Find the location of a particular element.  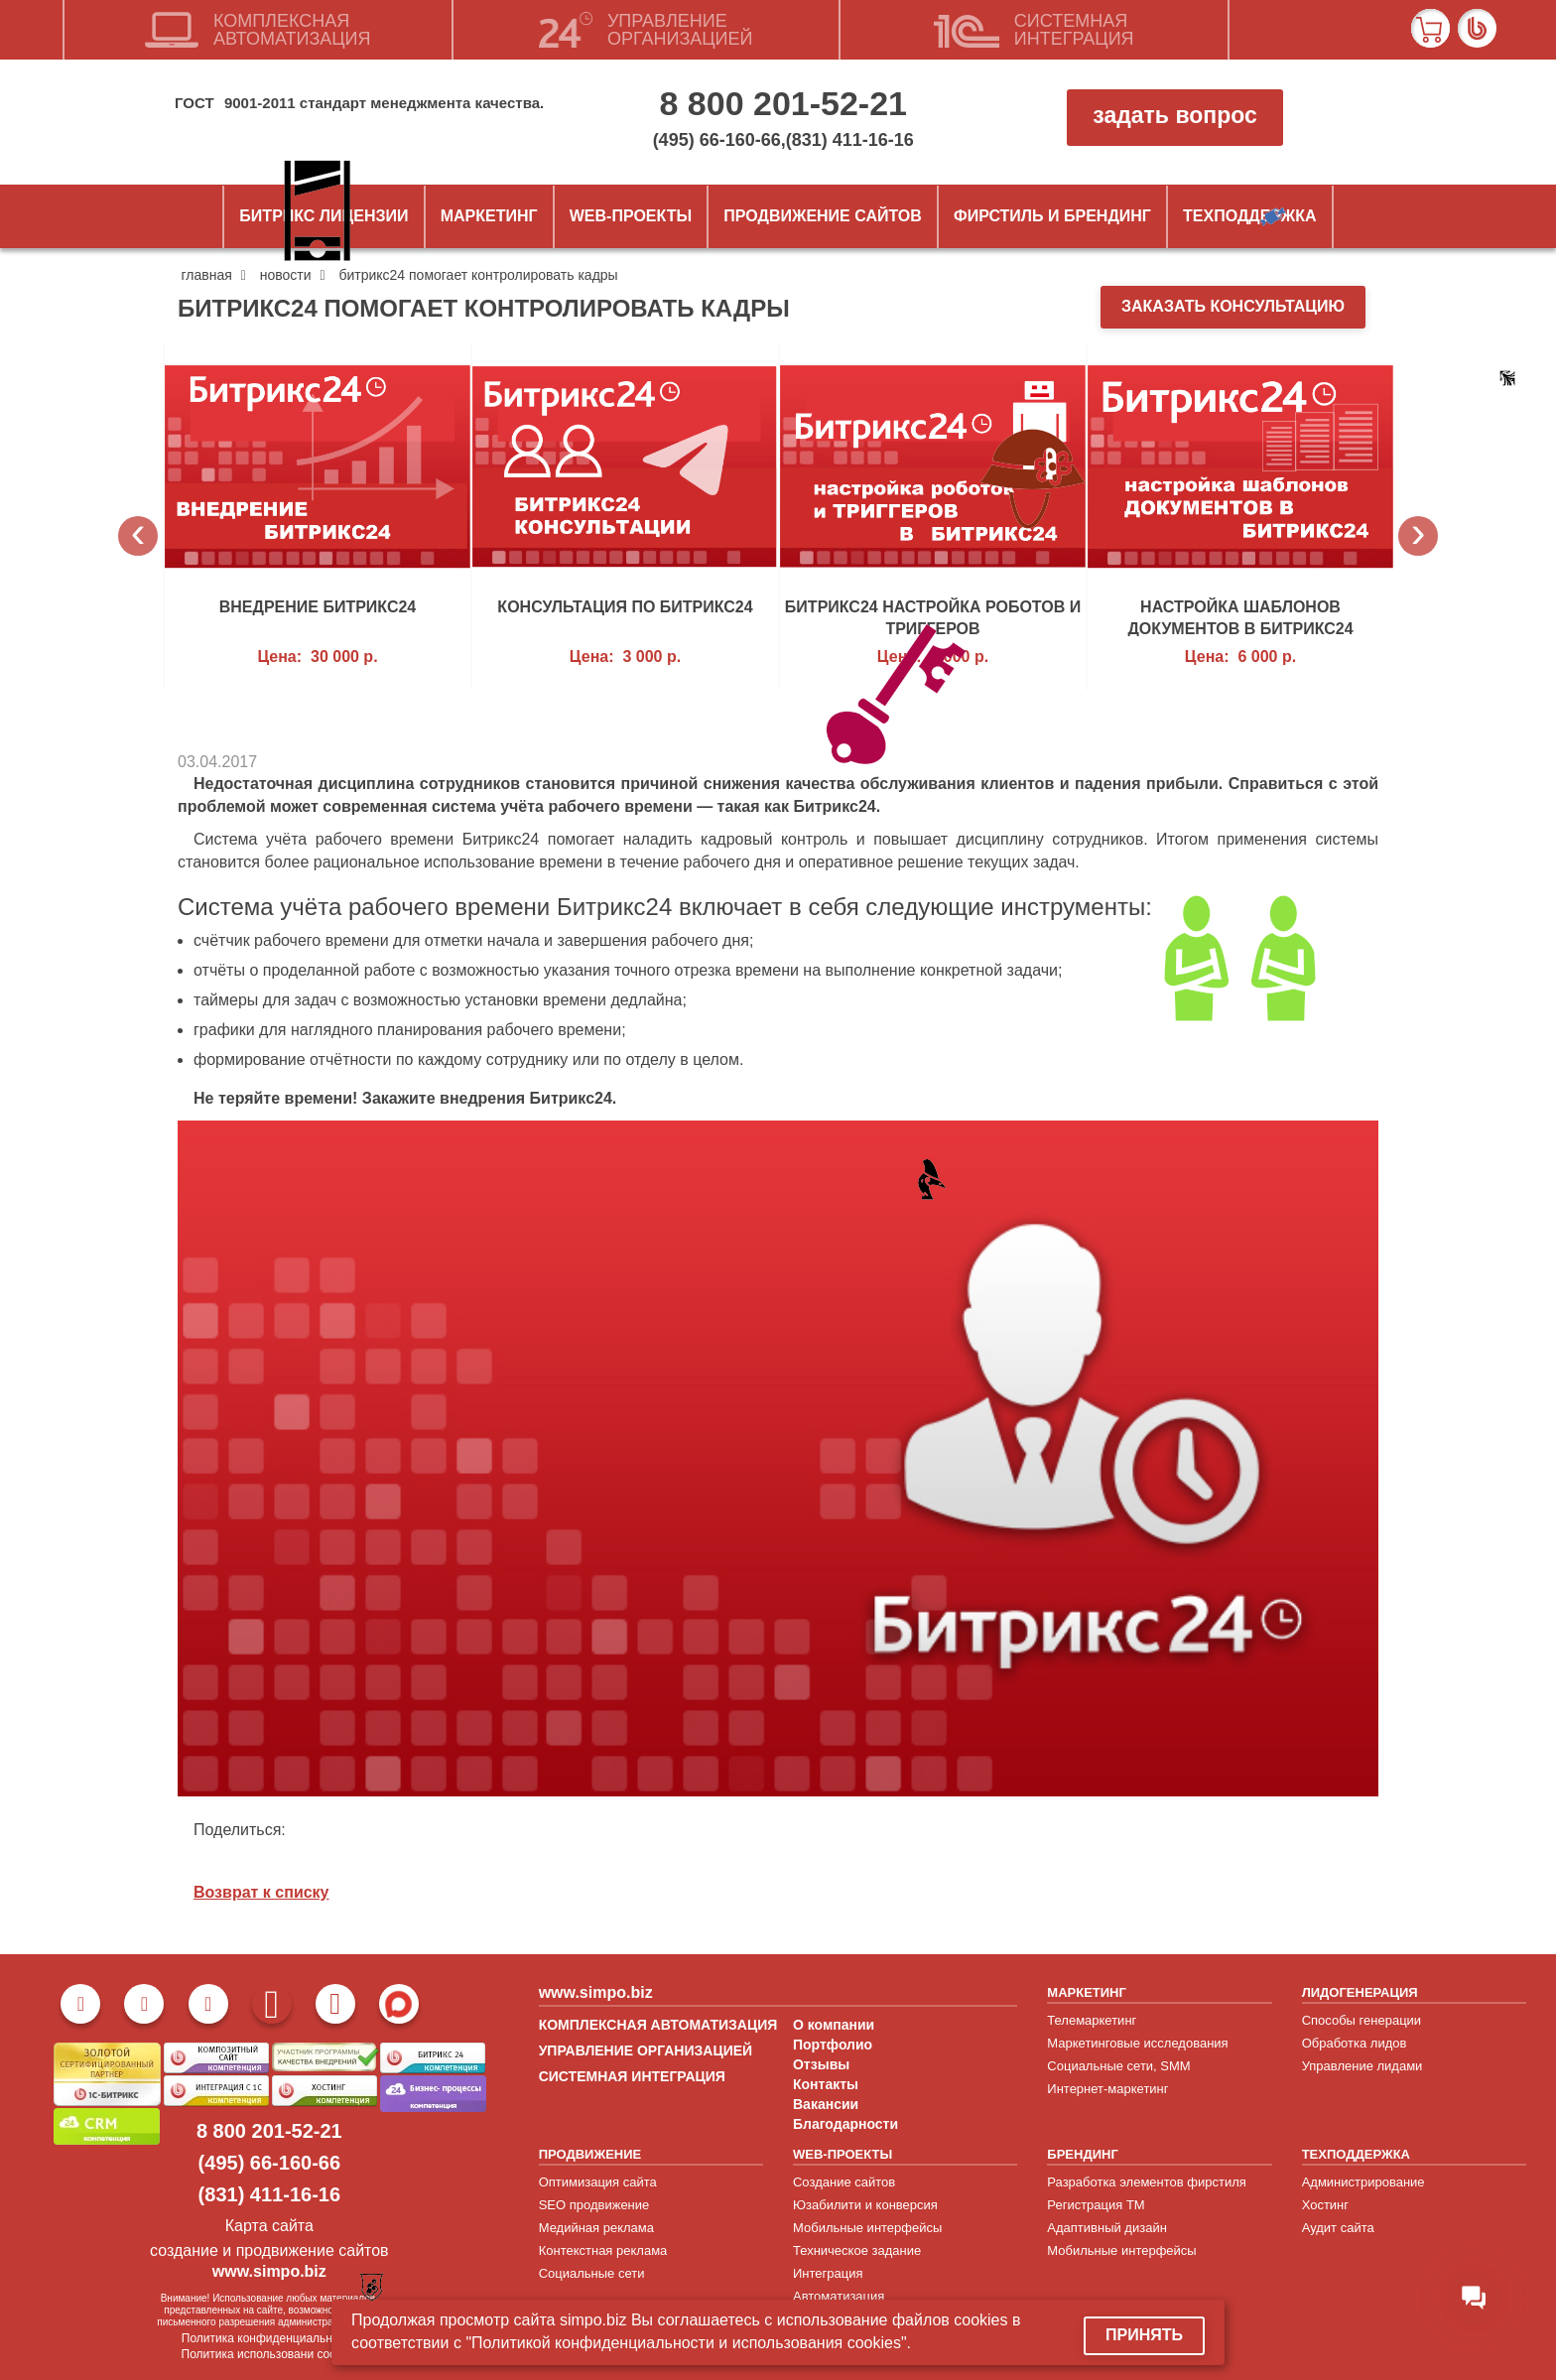

access security or authentication settings is located at coordinates (897, 695).